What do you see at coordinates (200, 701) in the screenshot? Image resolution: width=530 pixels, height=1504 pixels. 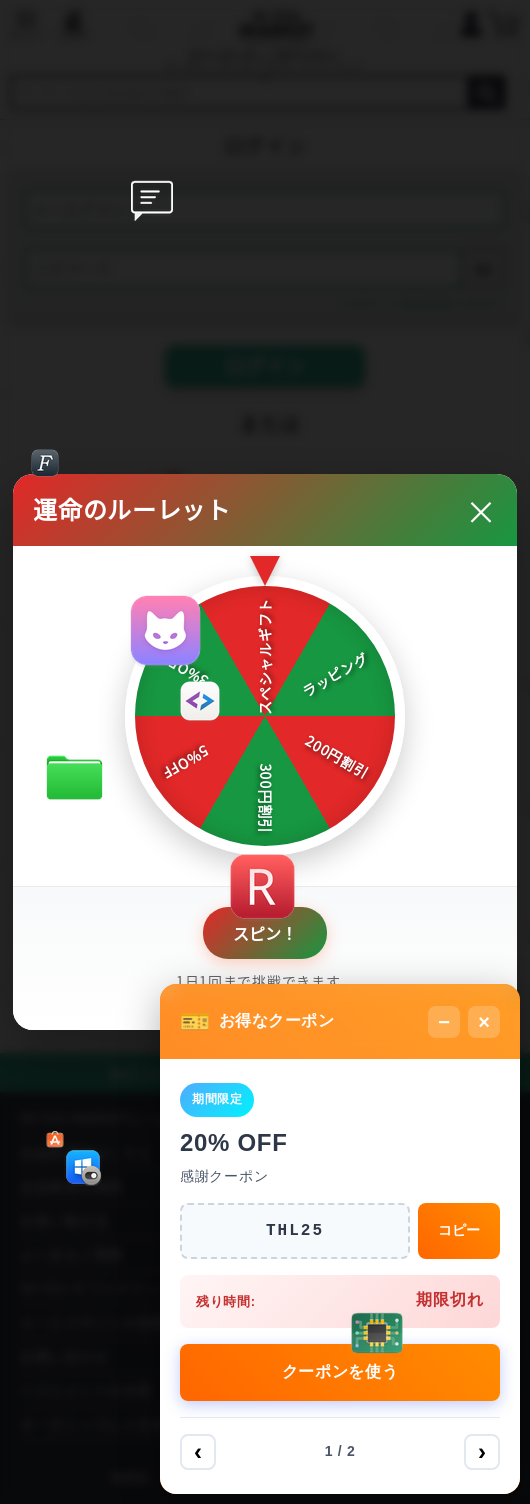 I see `open smartgit version control client` at bounding box center [200, 701].